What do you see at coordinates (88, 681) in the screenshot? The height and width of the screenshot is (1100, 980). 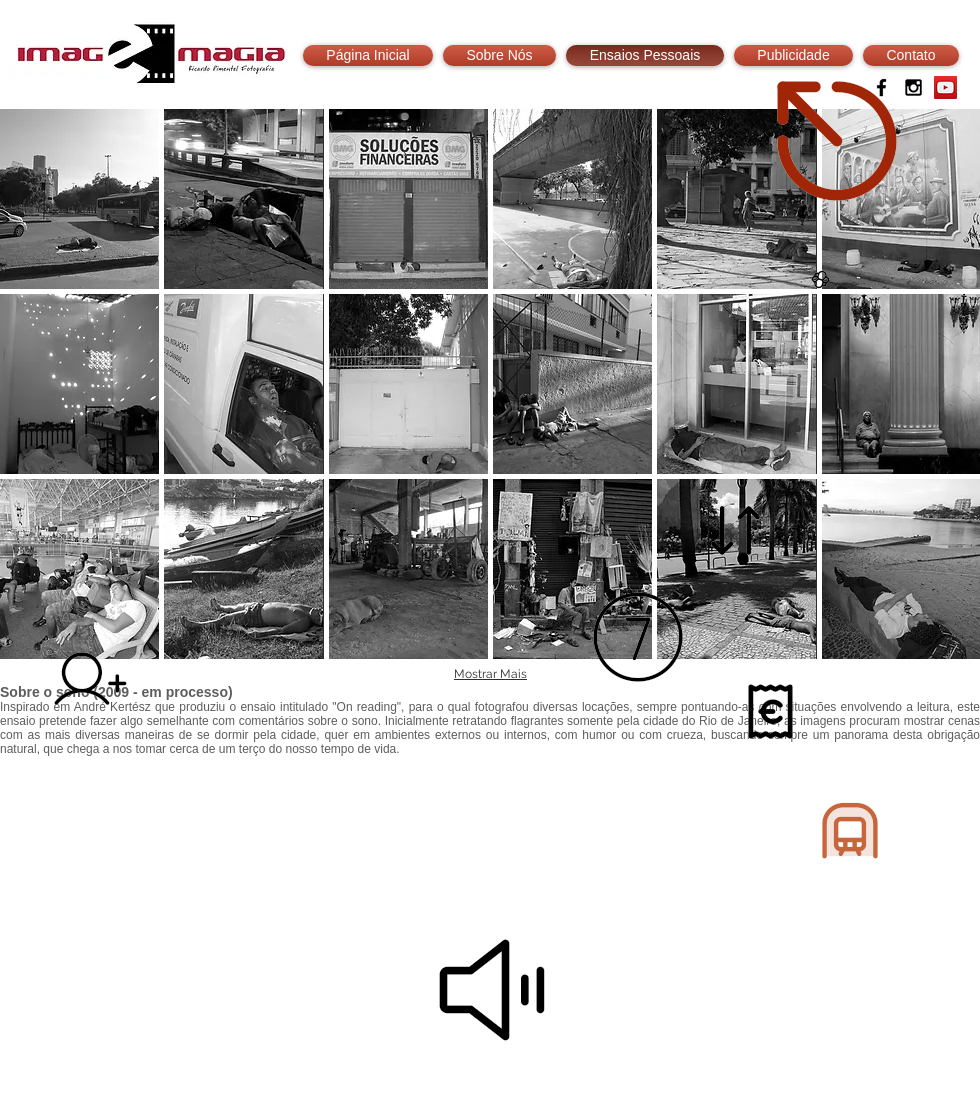 I see `add a new contact or friend` at bounding box center [88, 681].